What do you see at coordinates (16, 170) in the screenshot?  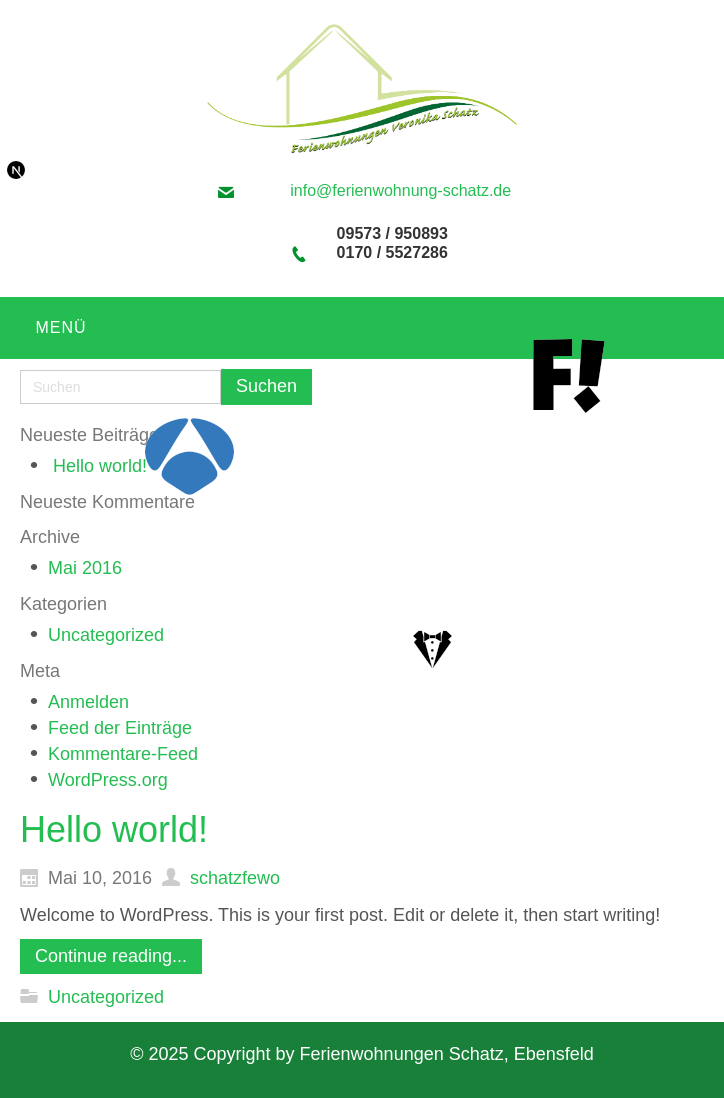 I see `Next.js framework logo` at bounding box center [16, 170].